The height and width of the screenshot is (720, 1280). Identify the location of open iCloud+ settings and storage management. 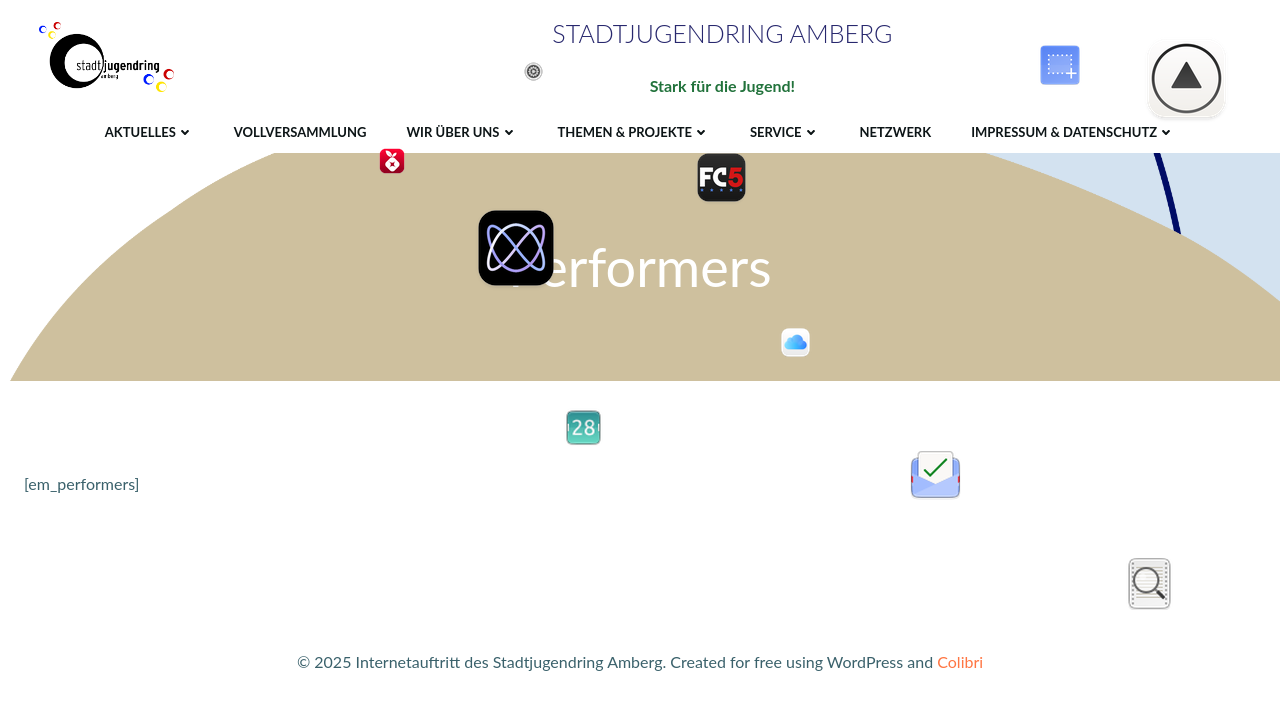
(795, 342).